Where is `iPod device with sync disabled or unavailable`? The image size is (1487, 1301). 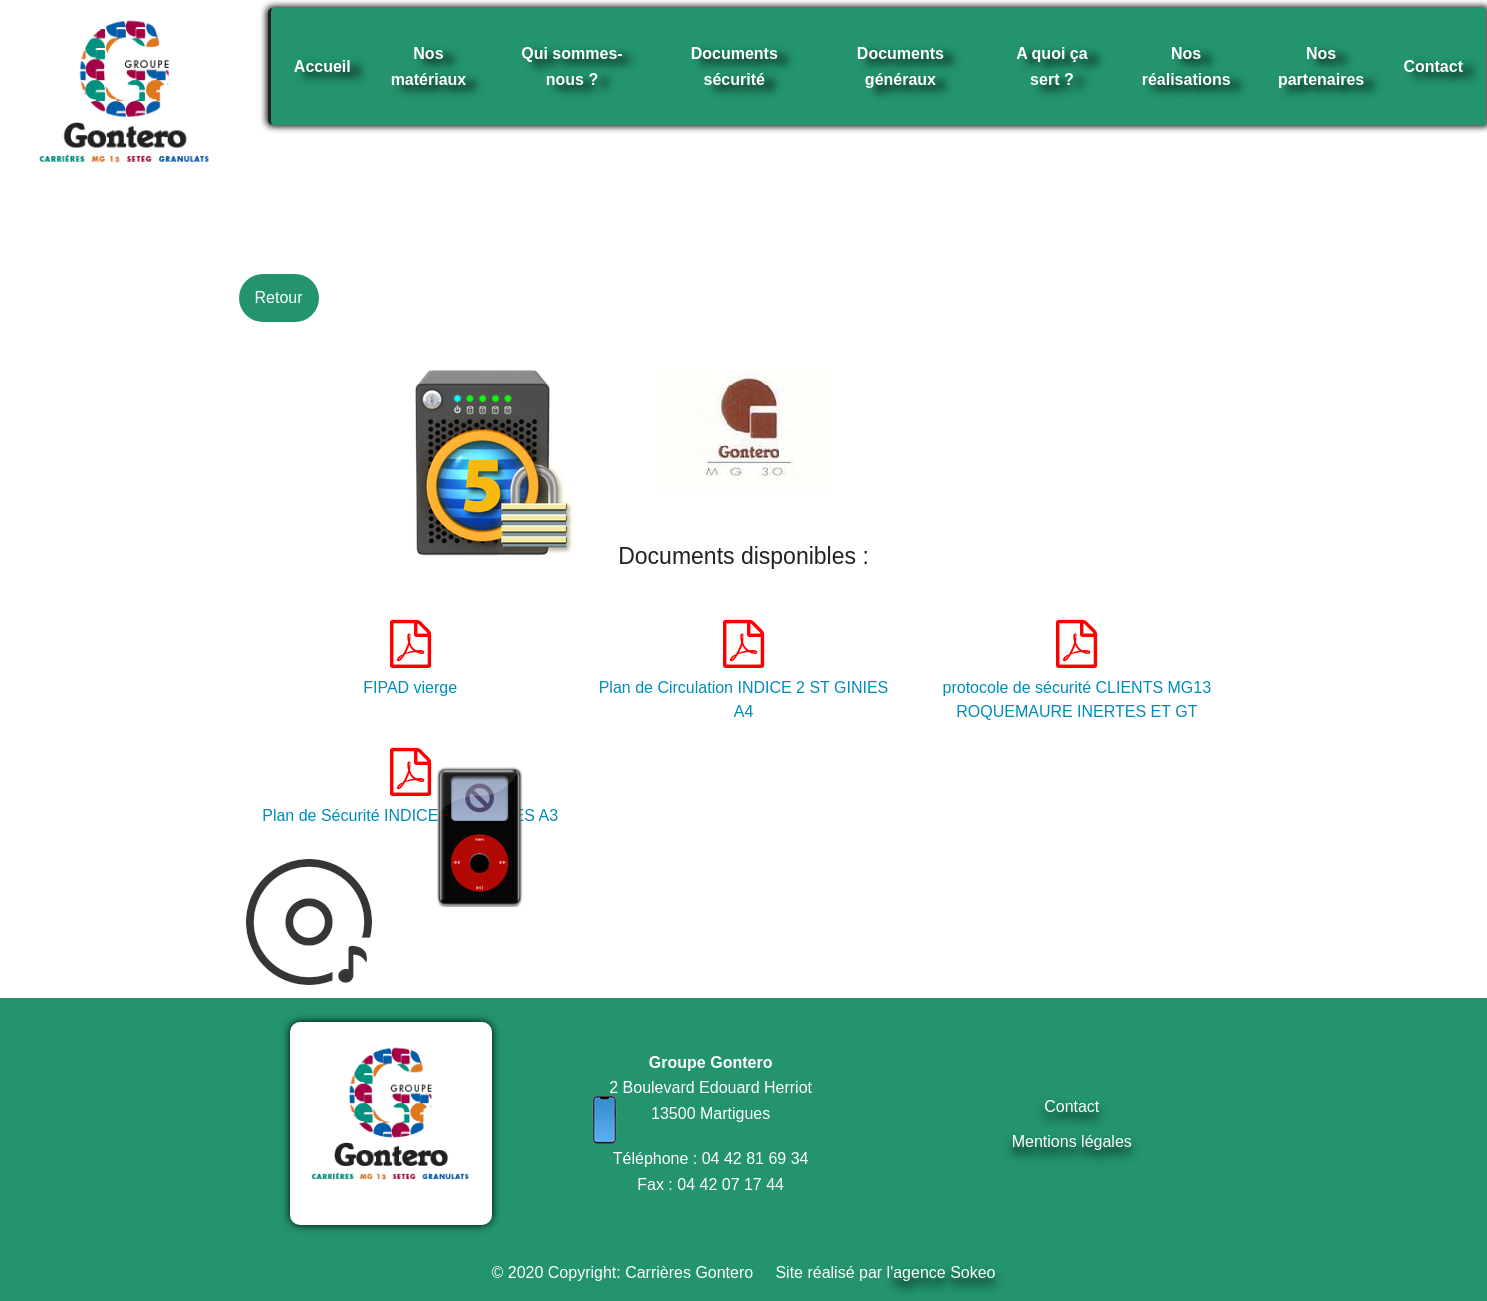 iPod device with sync disabled or unavailable is located at coordinates (478, 836).